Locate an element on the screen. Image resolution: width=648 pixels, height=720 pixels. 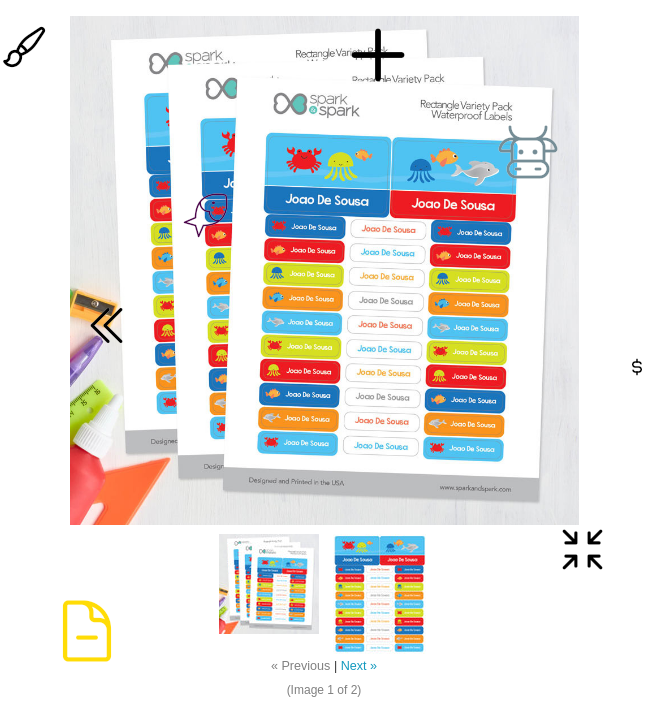
access farm or agriculture features is located at coordinates (528, 153).